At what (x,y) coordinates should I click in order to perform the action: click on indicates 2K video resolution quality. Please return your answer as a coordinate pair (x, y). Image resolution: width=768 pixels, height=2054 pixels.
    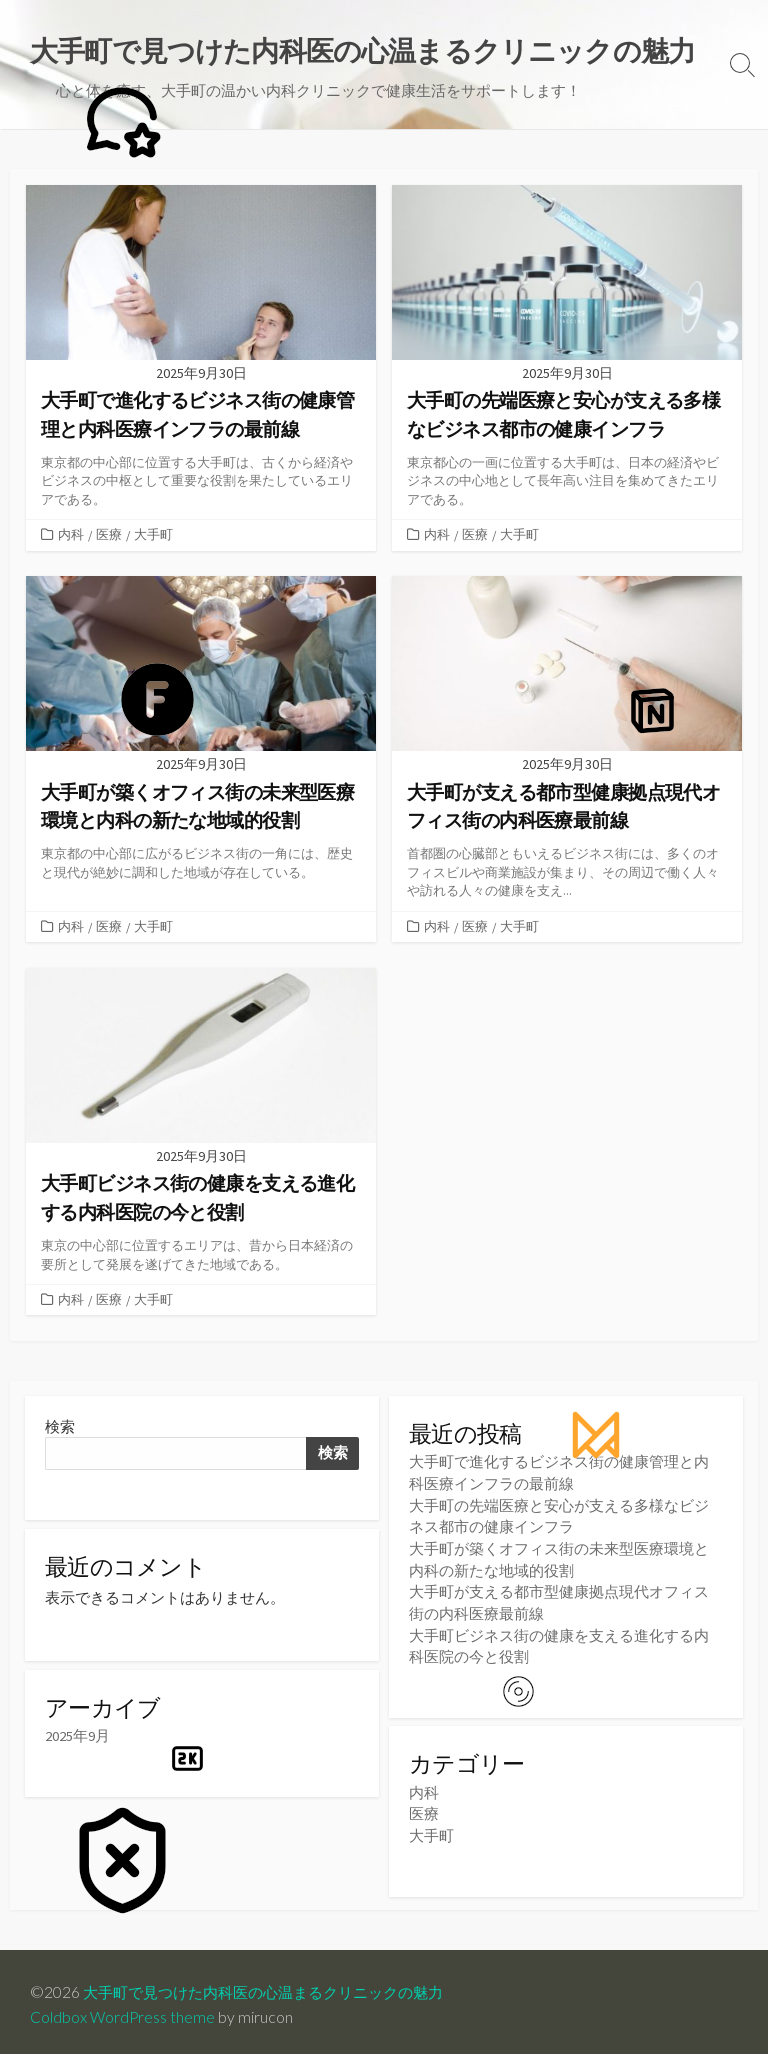
    Looking at the image, I should click on (187, 1758).